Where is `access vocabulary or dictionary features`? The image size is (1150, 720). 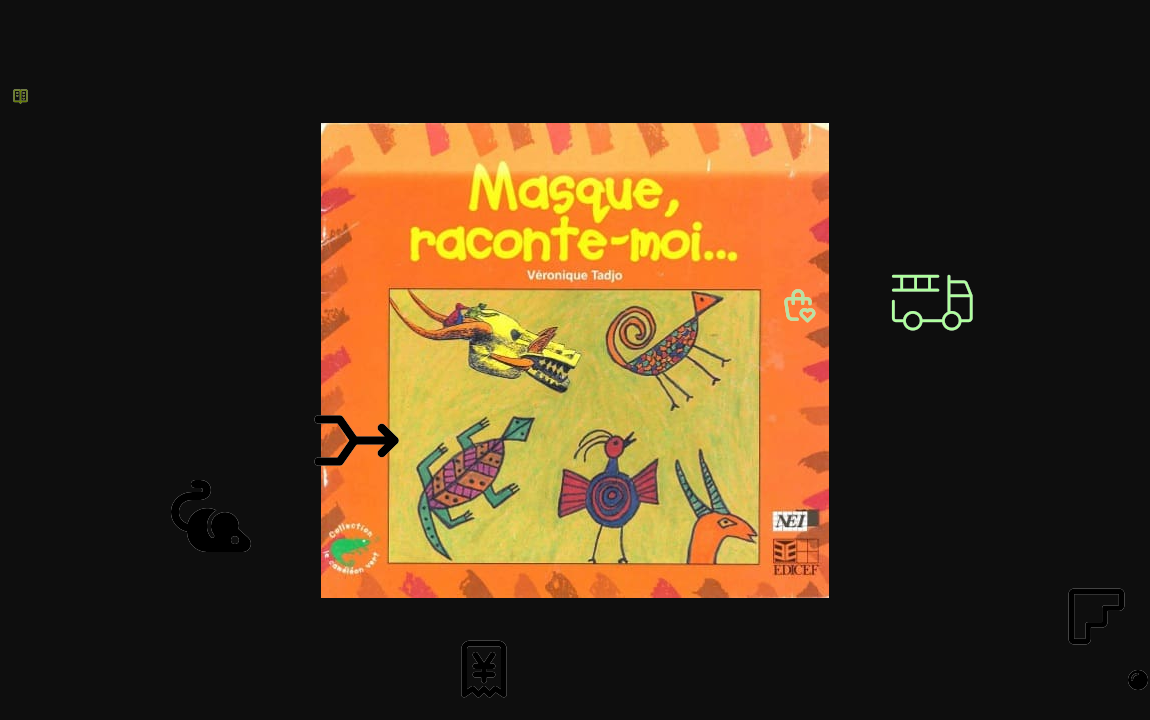 access vocabulary or dictionary features is located at coordinates (20, 96).